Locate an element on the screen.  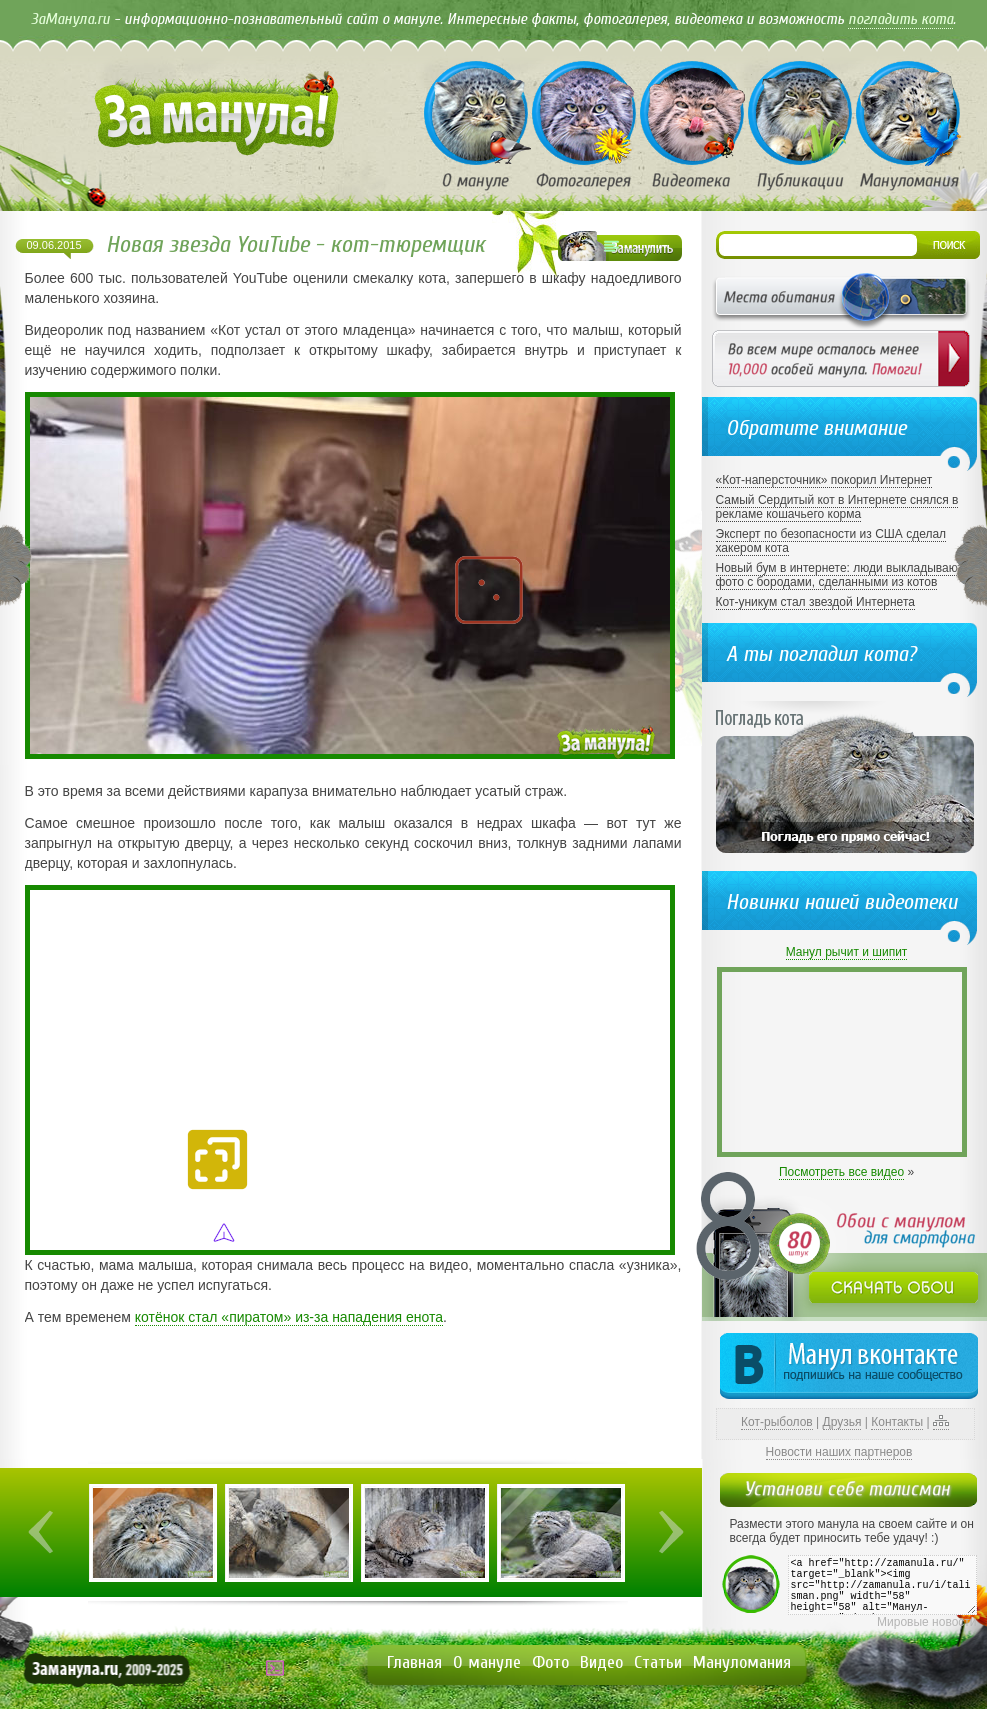
indicates the number eight in a sequence or list is located at coordinates (728, 1226).